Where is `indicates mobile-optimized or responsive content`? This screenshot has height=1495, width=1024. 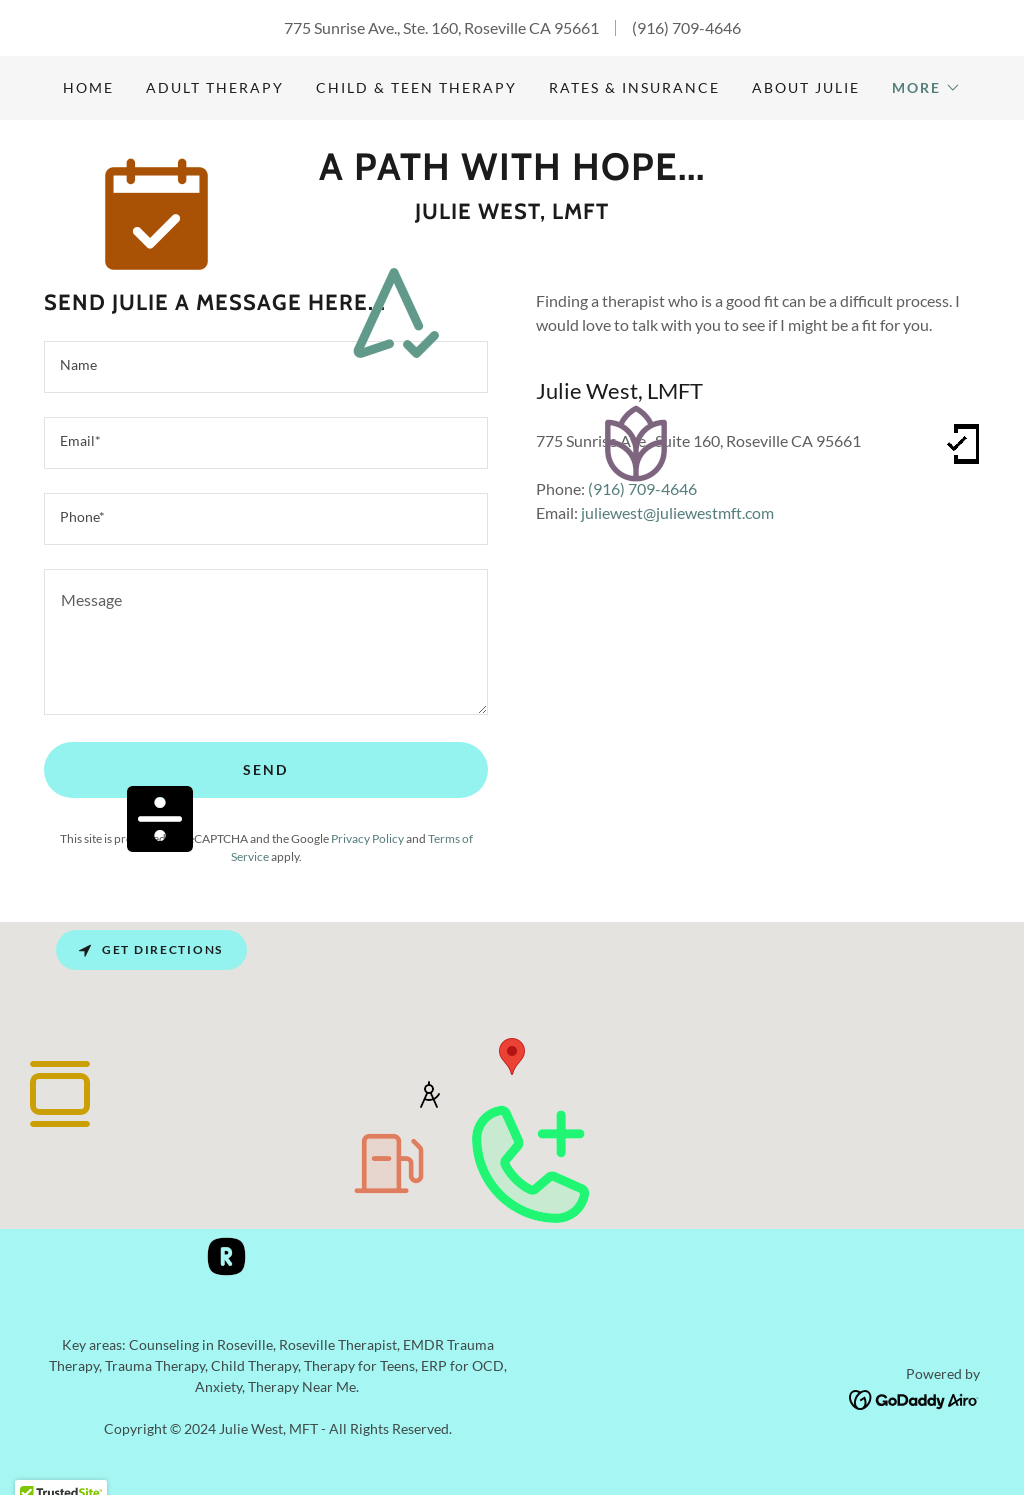
indicates mobile-optimized or responsive content is located at coordinates (963, 444).